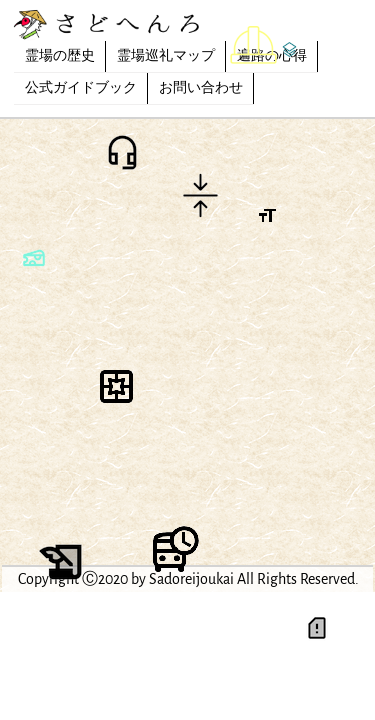 Image resolution: width=375 pixels, height=720 pixels. What do you see at coordinates (267, 216) in the screenshot?
I see `adjust text size settings` at bounding box center [267, 216].